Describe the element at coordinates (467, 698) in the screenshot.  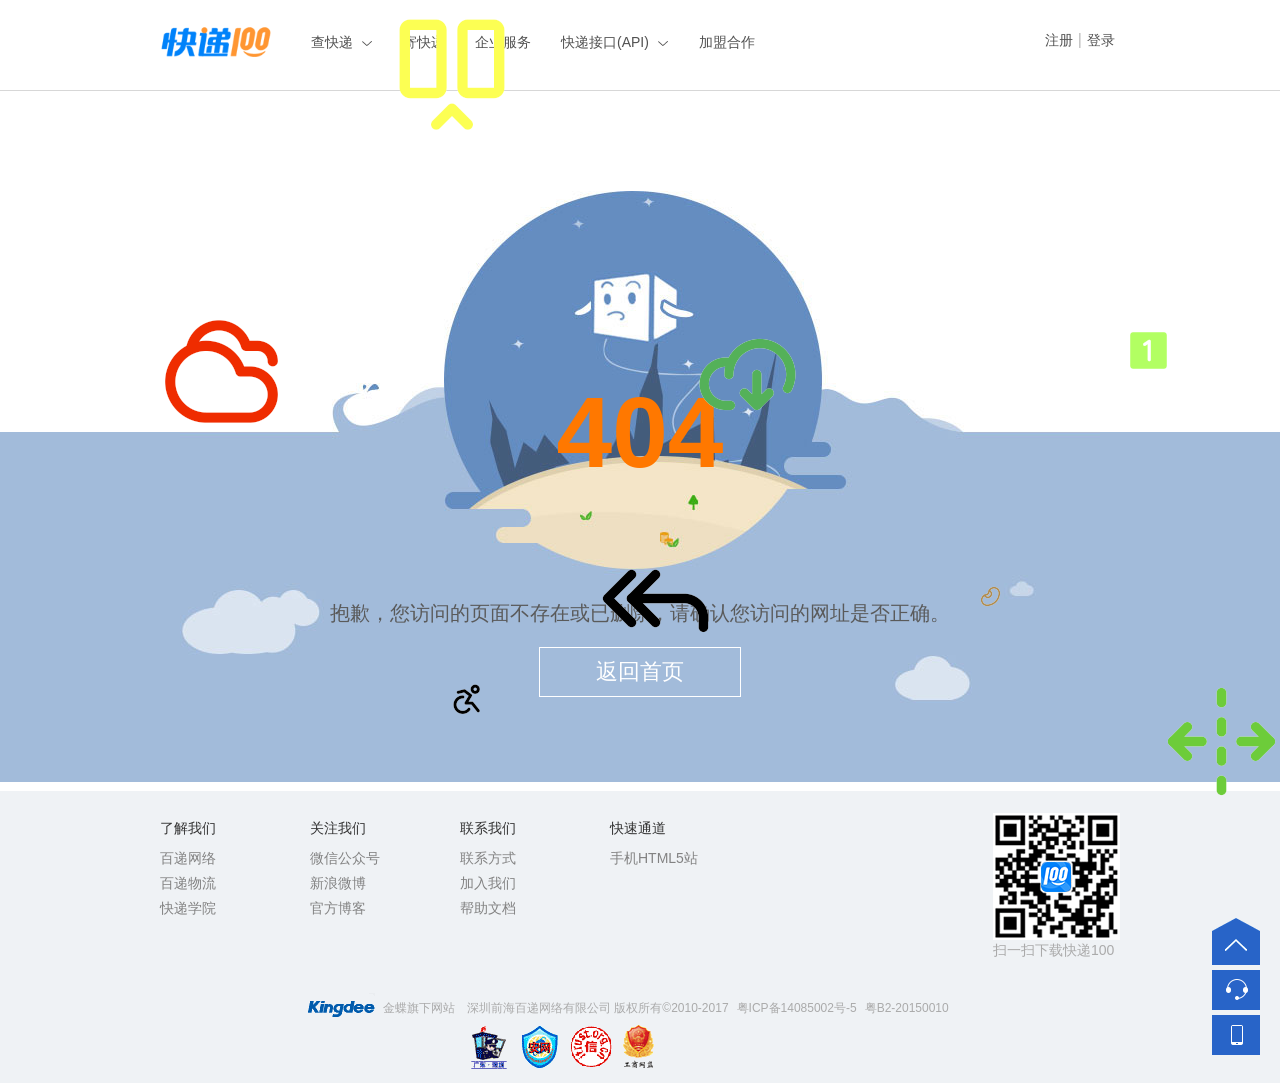
I see `accessibility options or settings` at that location.